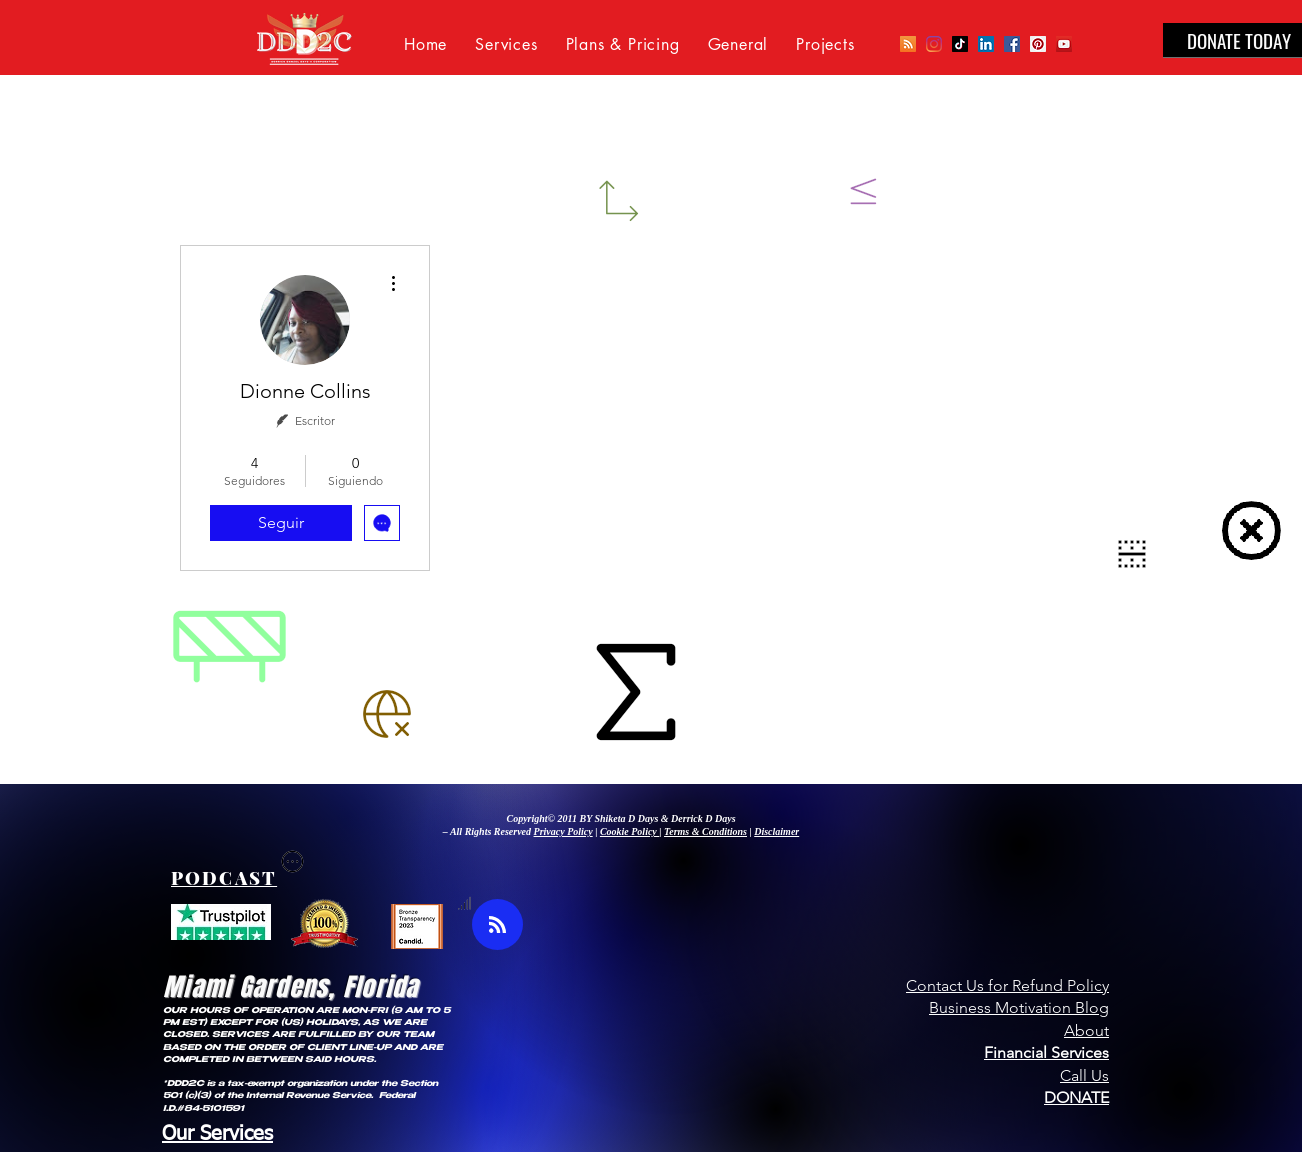 Image resolution: width=1302 pixels, height=1152 pixels. I want to click on add horizontal border to selected cells, so click(1132, 554).